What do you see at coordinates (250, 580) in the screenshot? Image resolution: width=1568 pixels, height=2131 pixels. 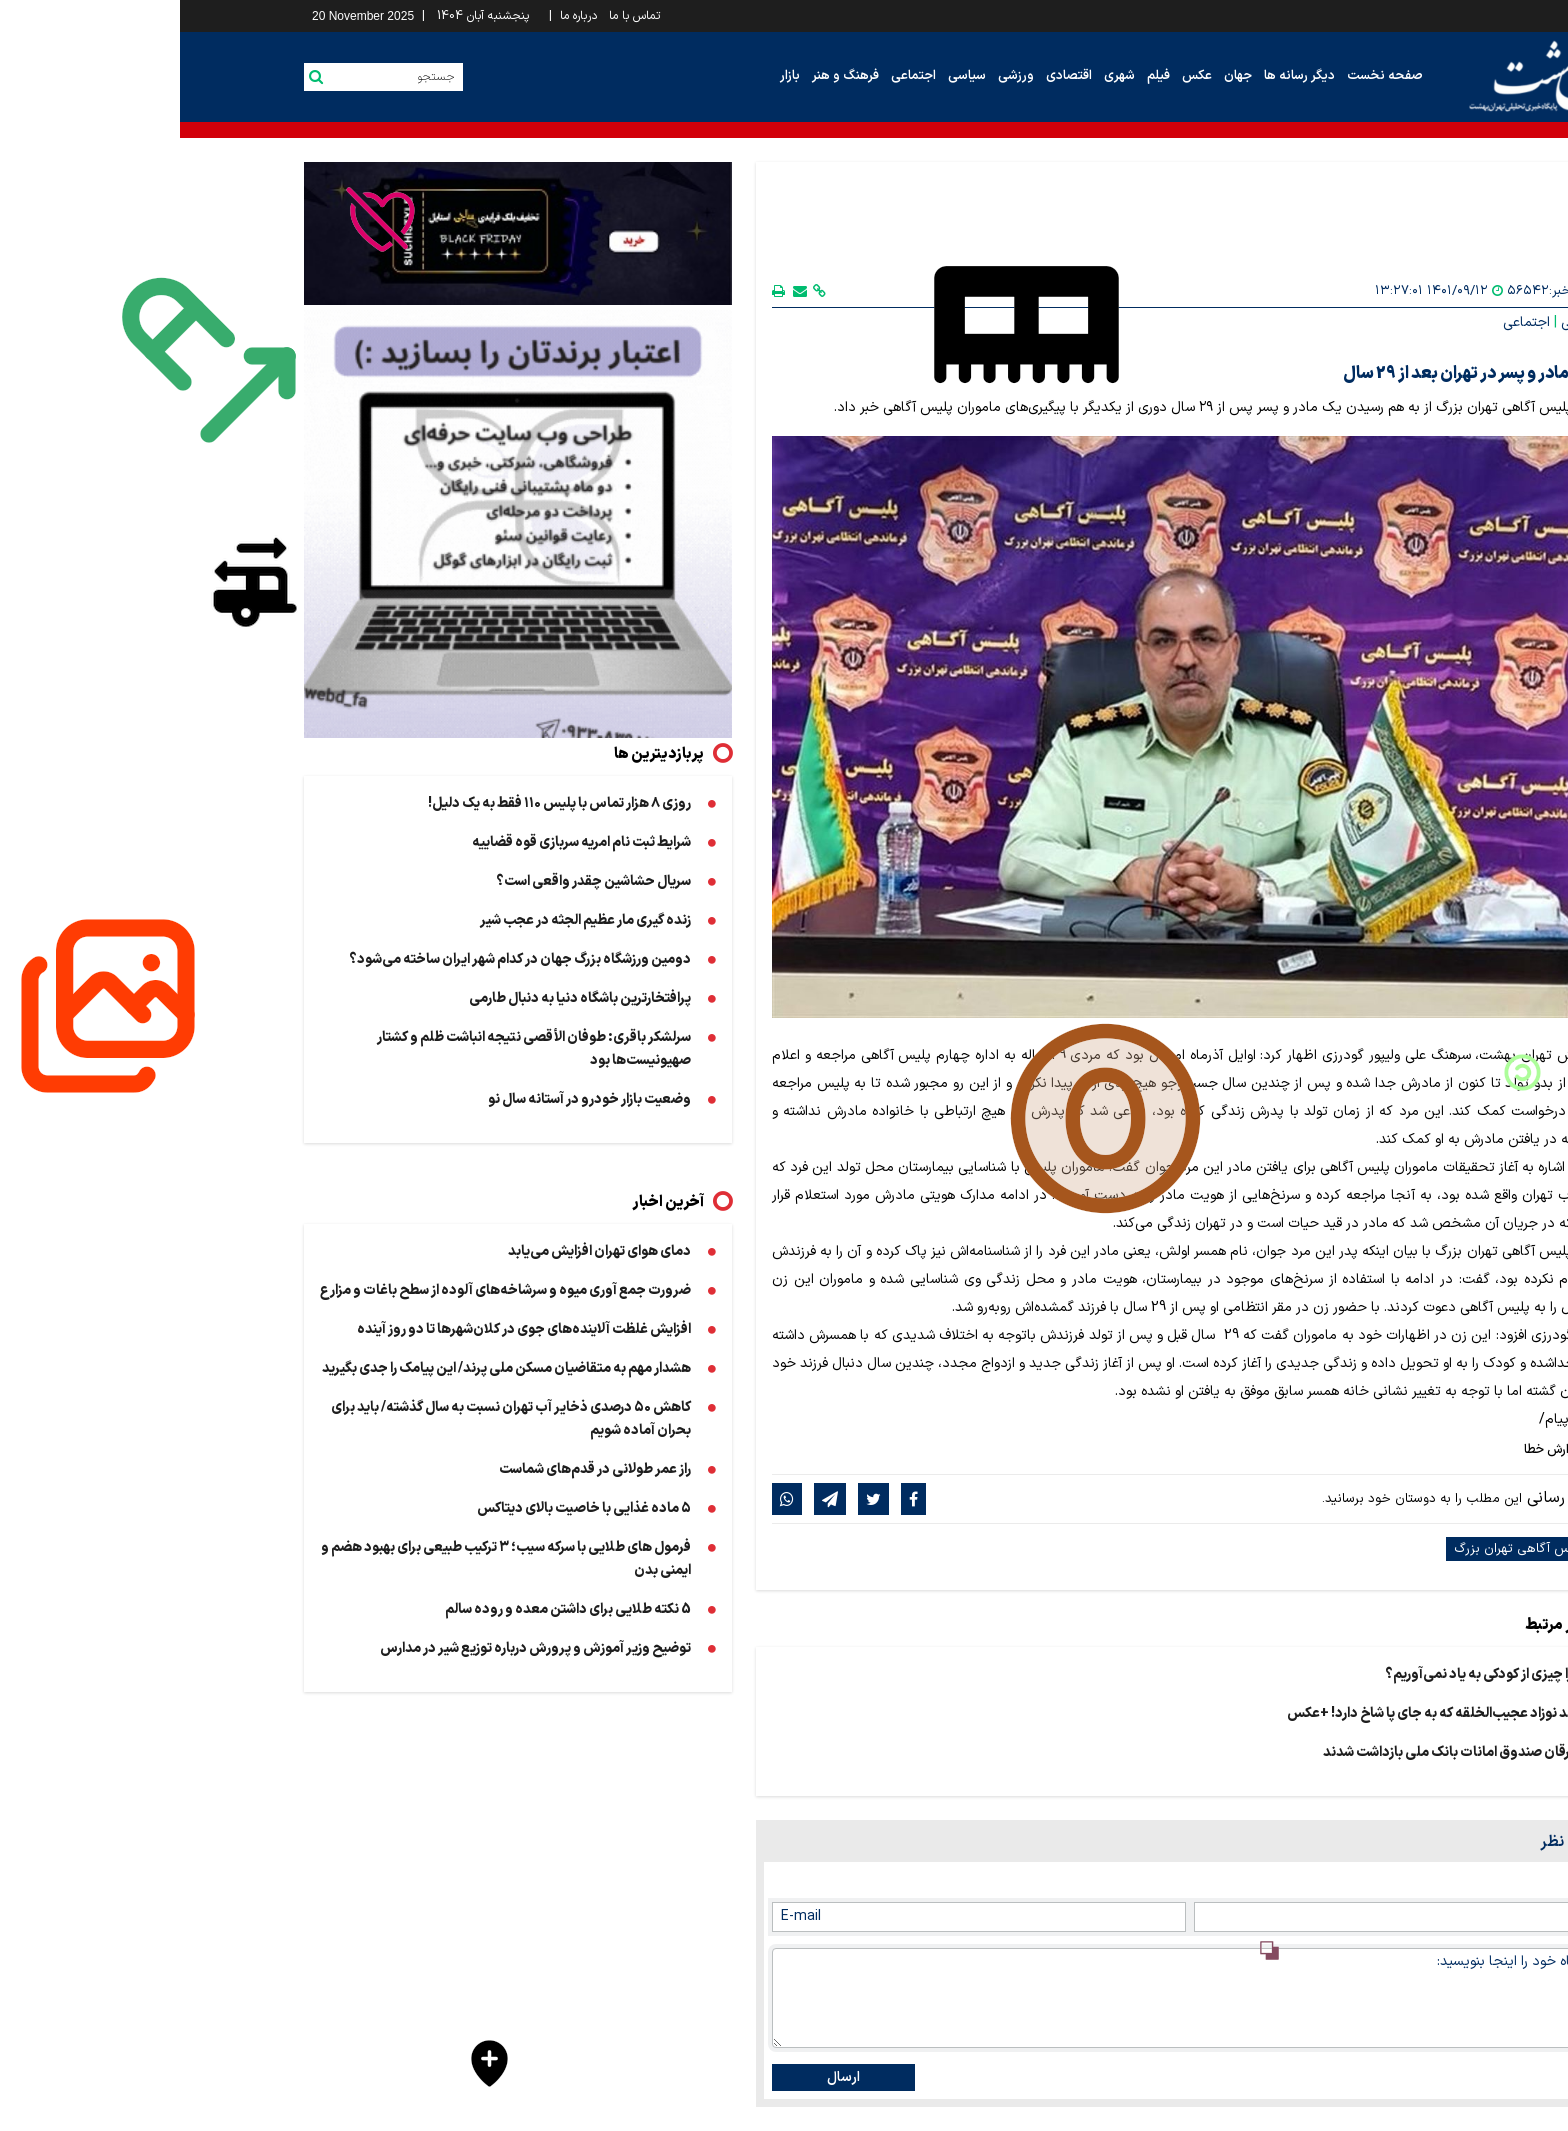 I see `indicates RV hookup availability at a location` at bounding box center [250, 580].